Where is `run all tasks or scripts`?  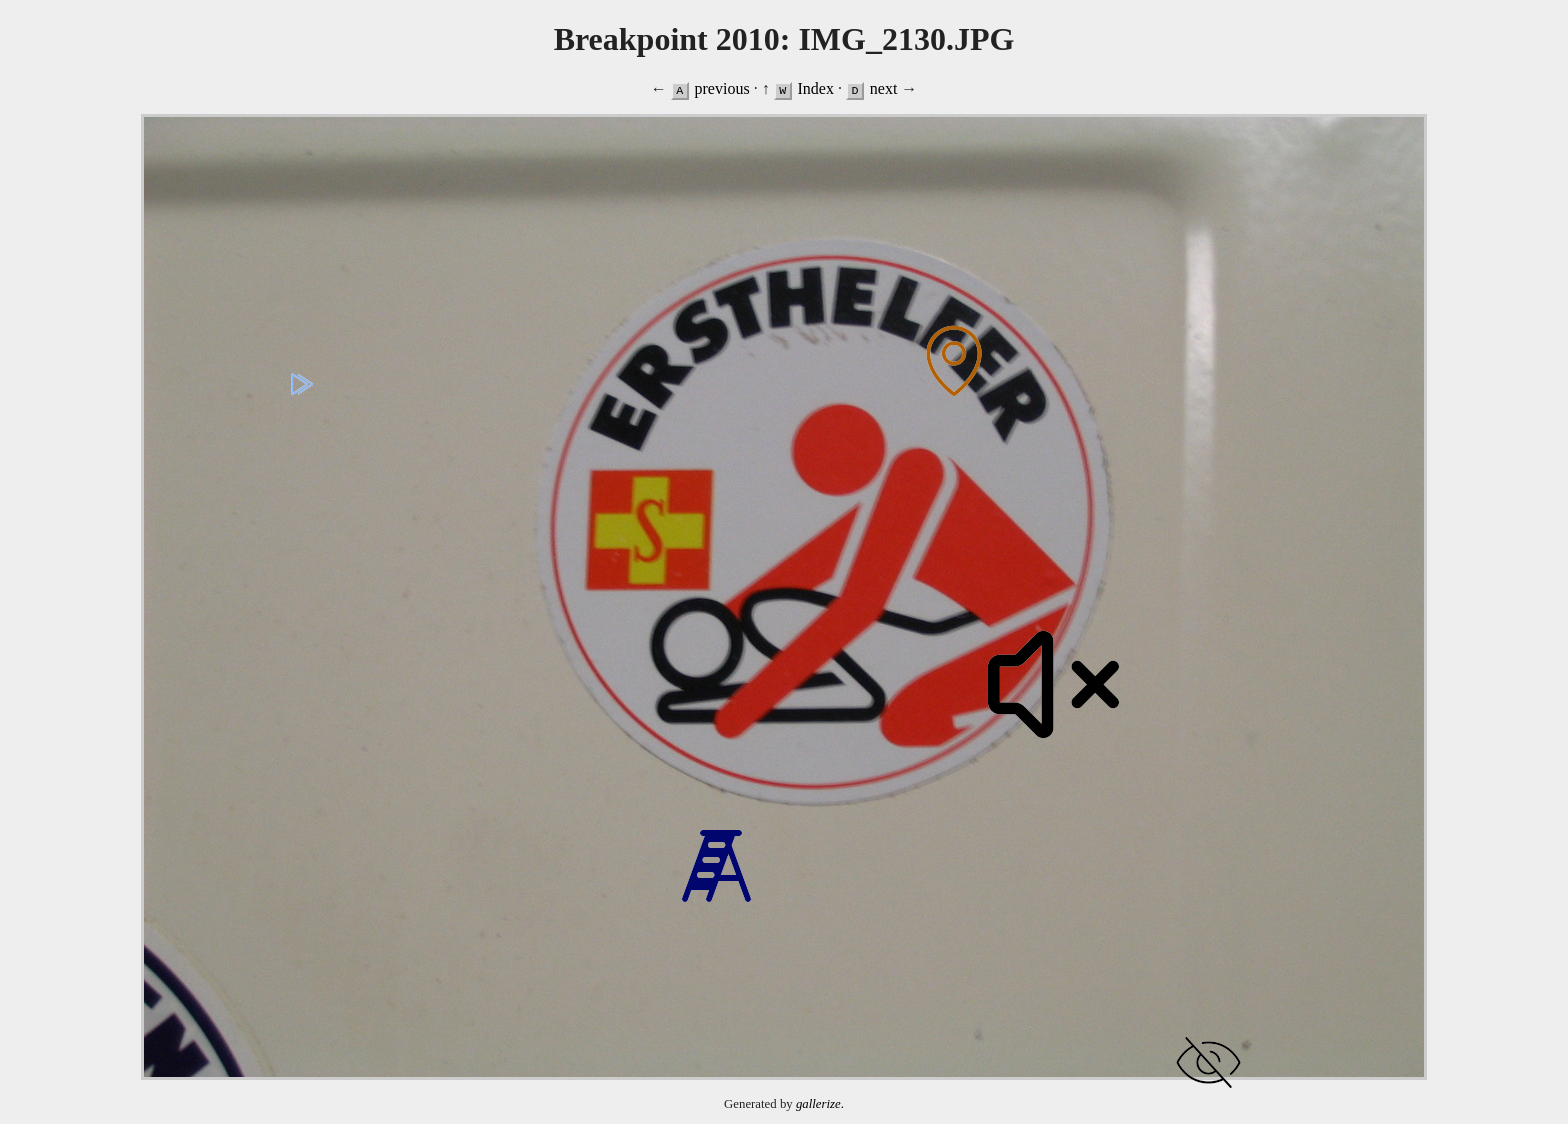
run all tasks or scripts is located at coordinates (301, 383).